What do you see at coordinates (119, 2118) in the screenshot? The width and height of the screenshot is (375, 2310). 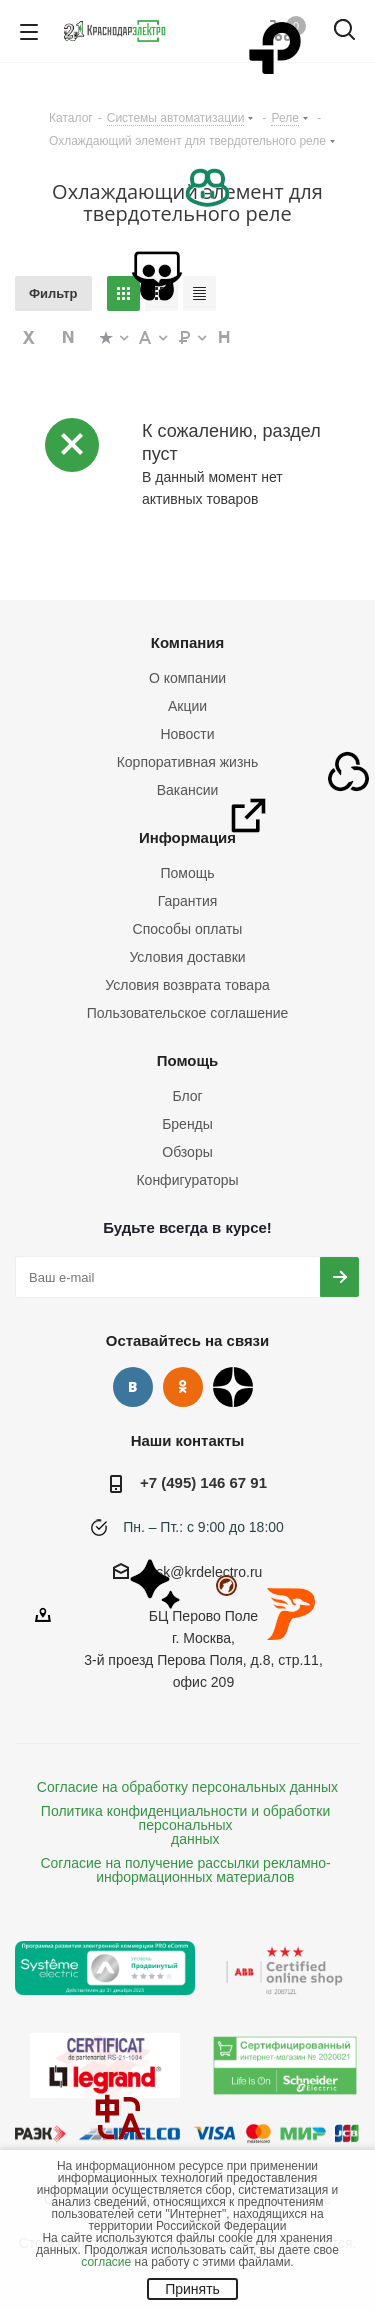 I see `translate text to another language` at bounding box center [119, 2118].